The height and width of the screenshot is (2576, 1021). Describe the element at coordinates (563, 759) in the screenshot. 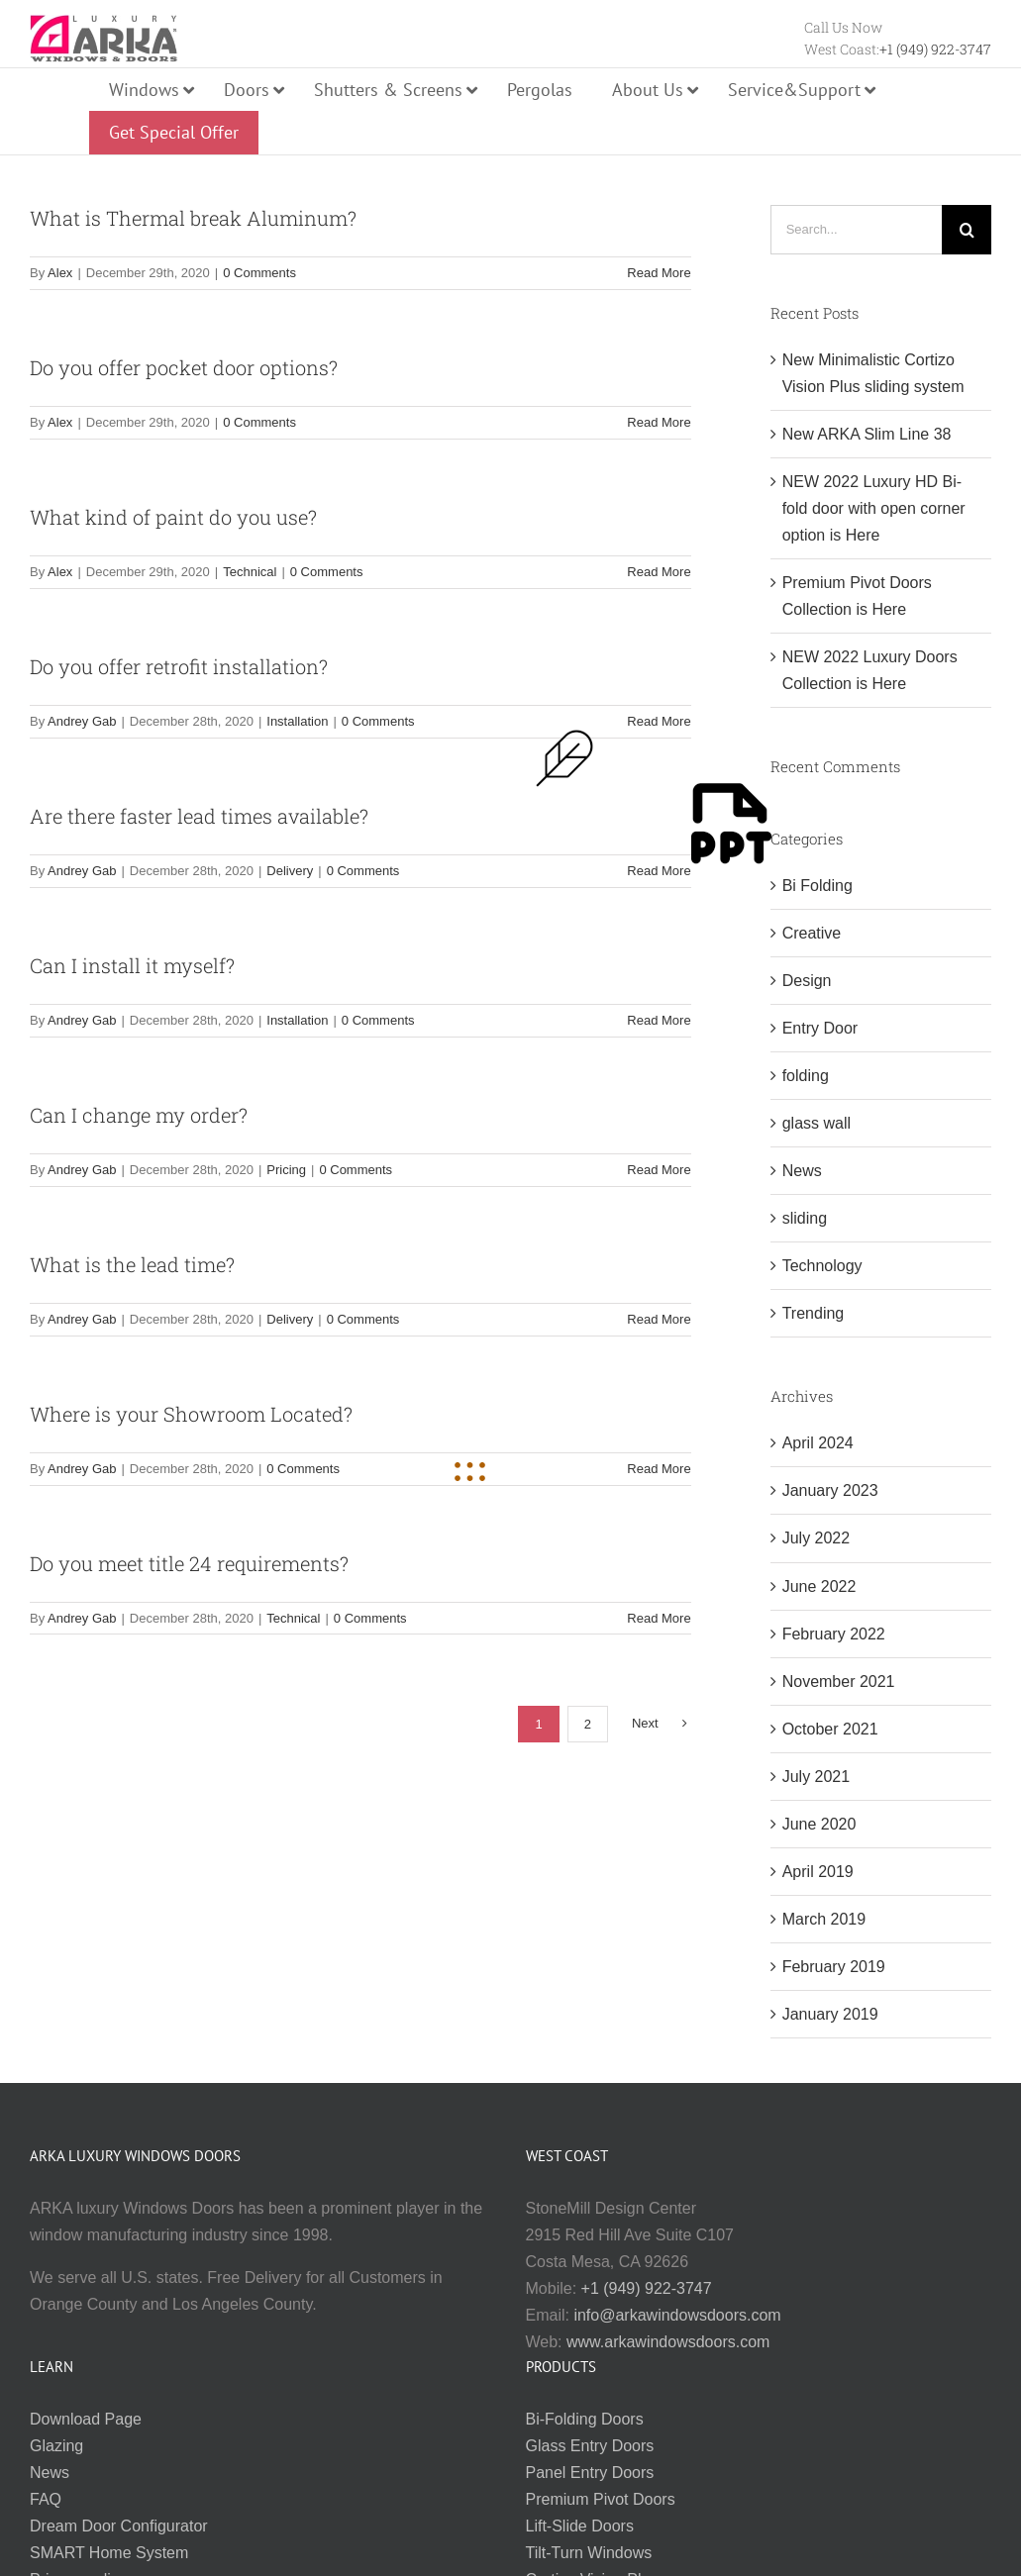

I see `compose a new post or message` at that location.